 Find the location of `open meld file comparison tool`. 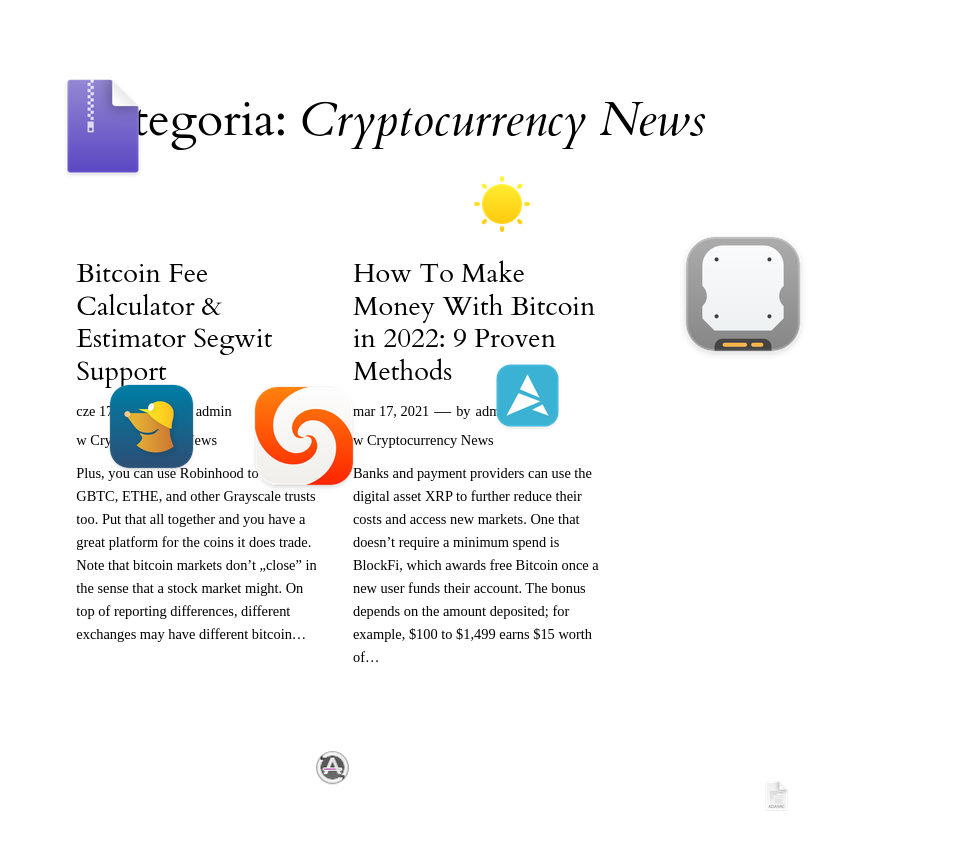

open meld file comparison tool is located at coordinates (304, 436).